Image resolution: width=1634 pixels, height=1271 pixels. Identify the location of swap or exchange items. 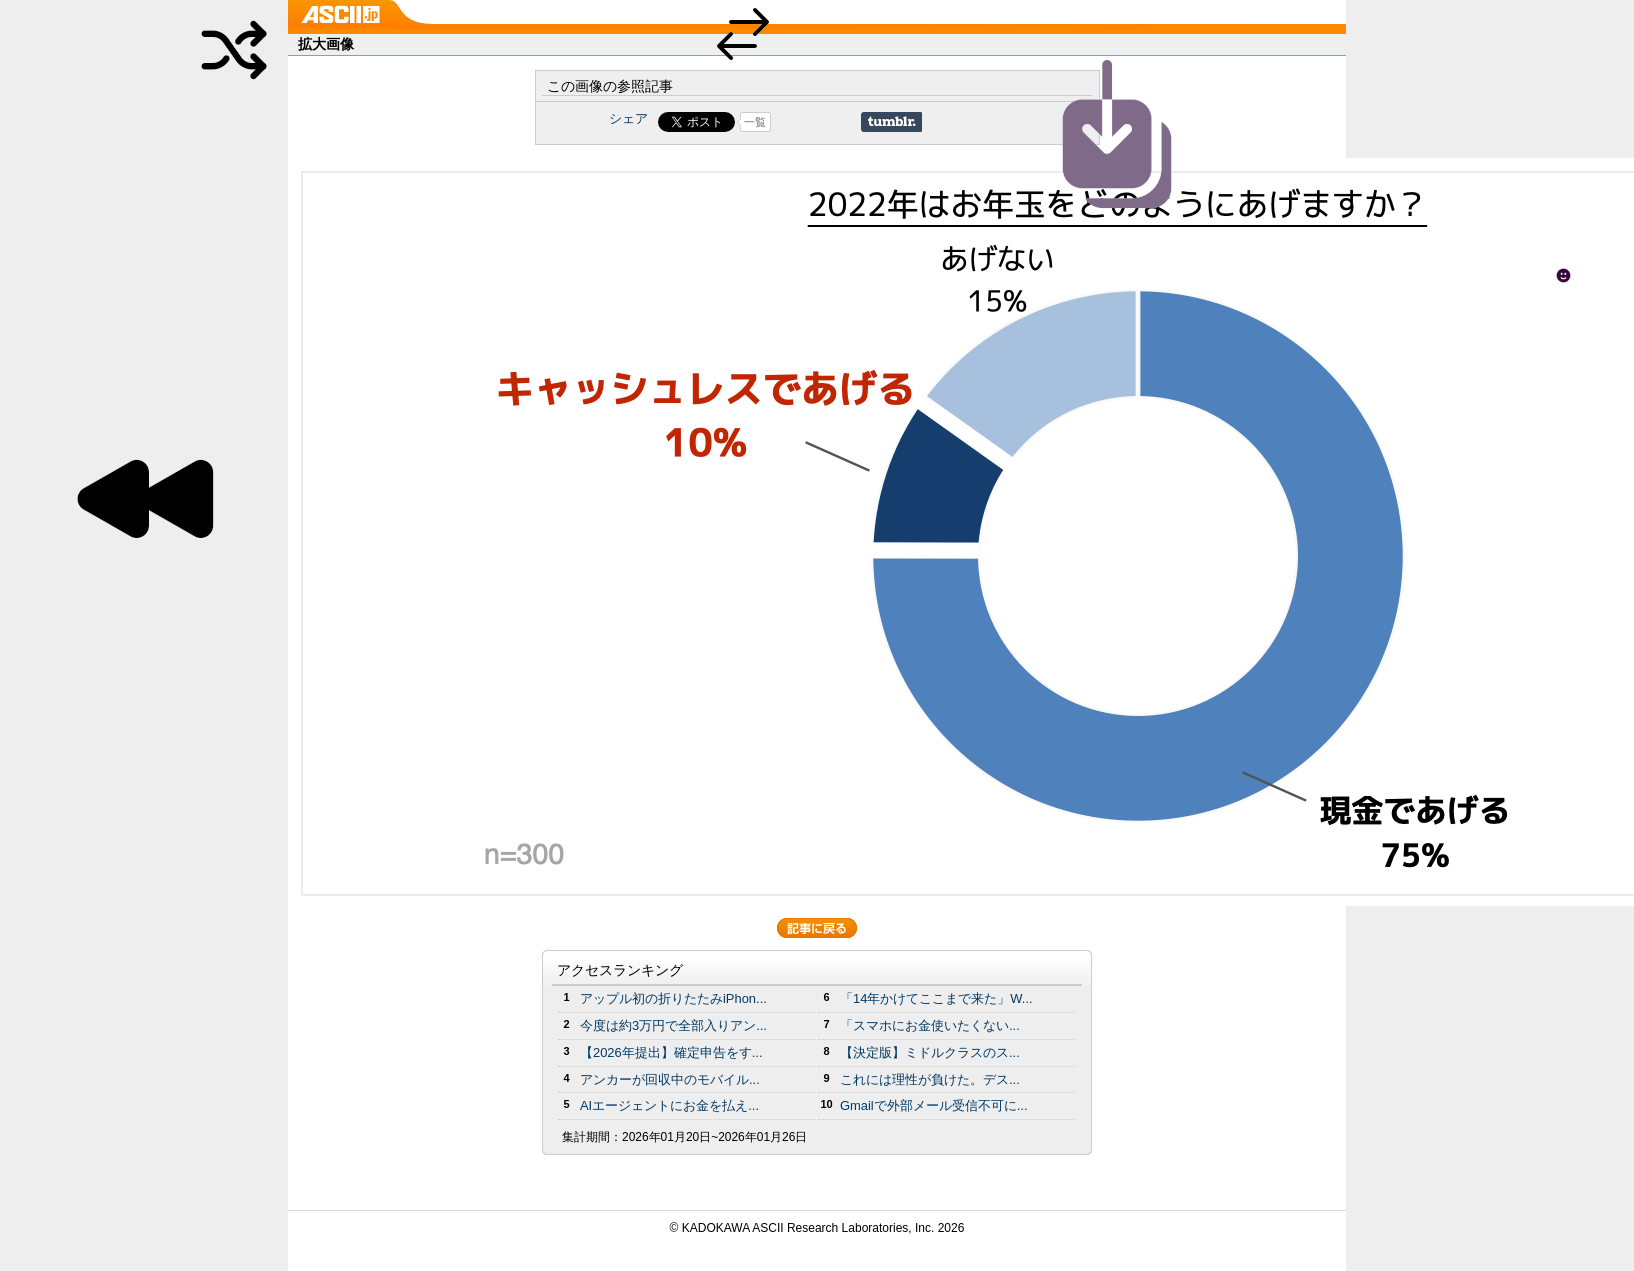
(743, 34).